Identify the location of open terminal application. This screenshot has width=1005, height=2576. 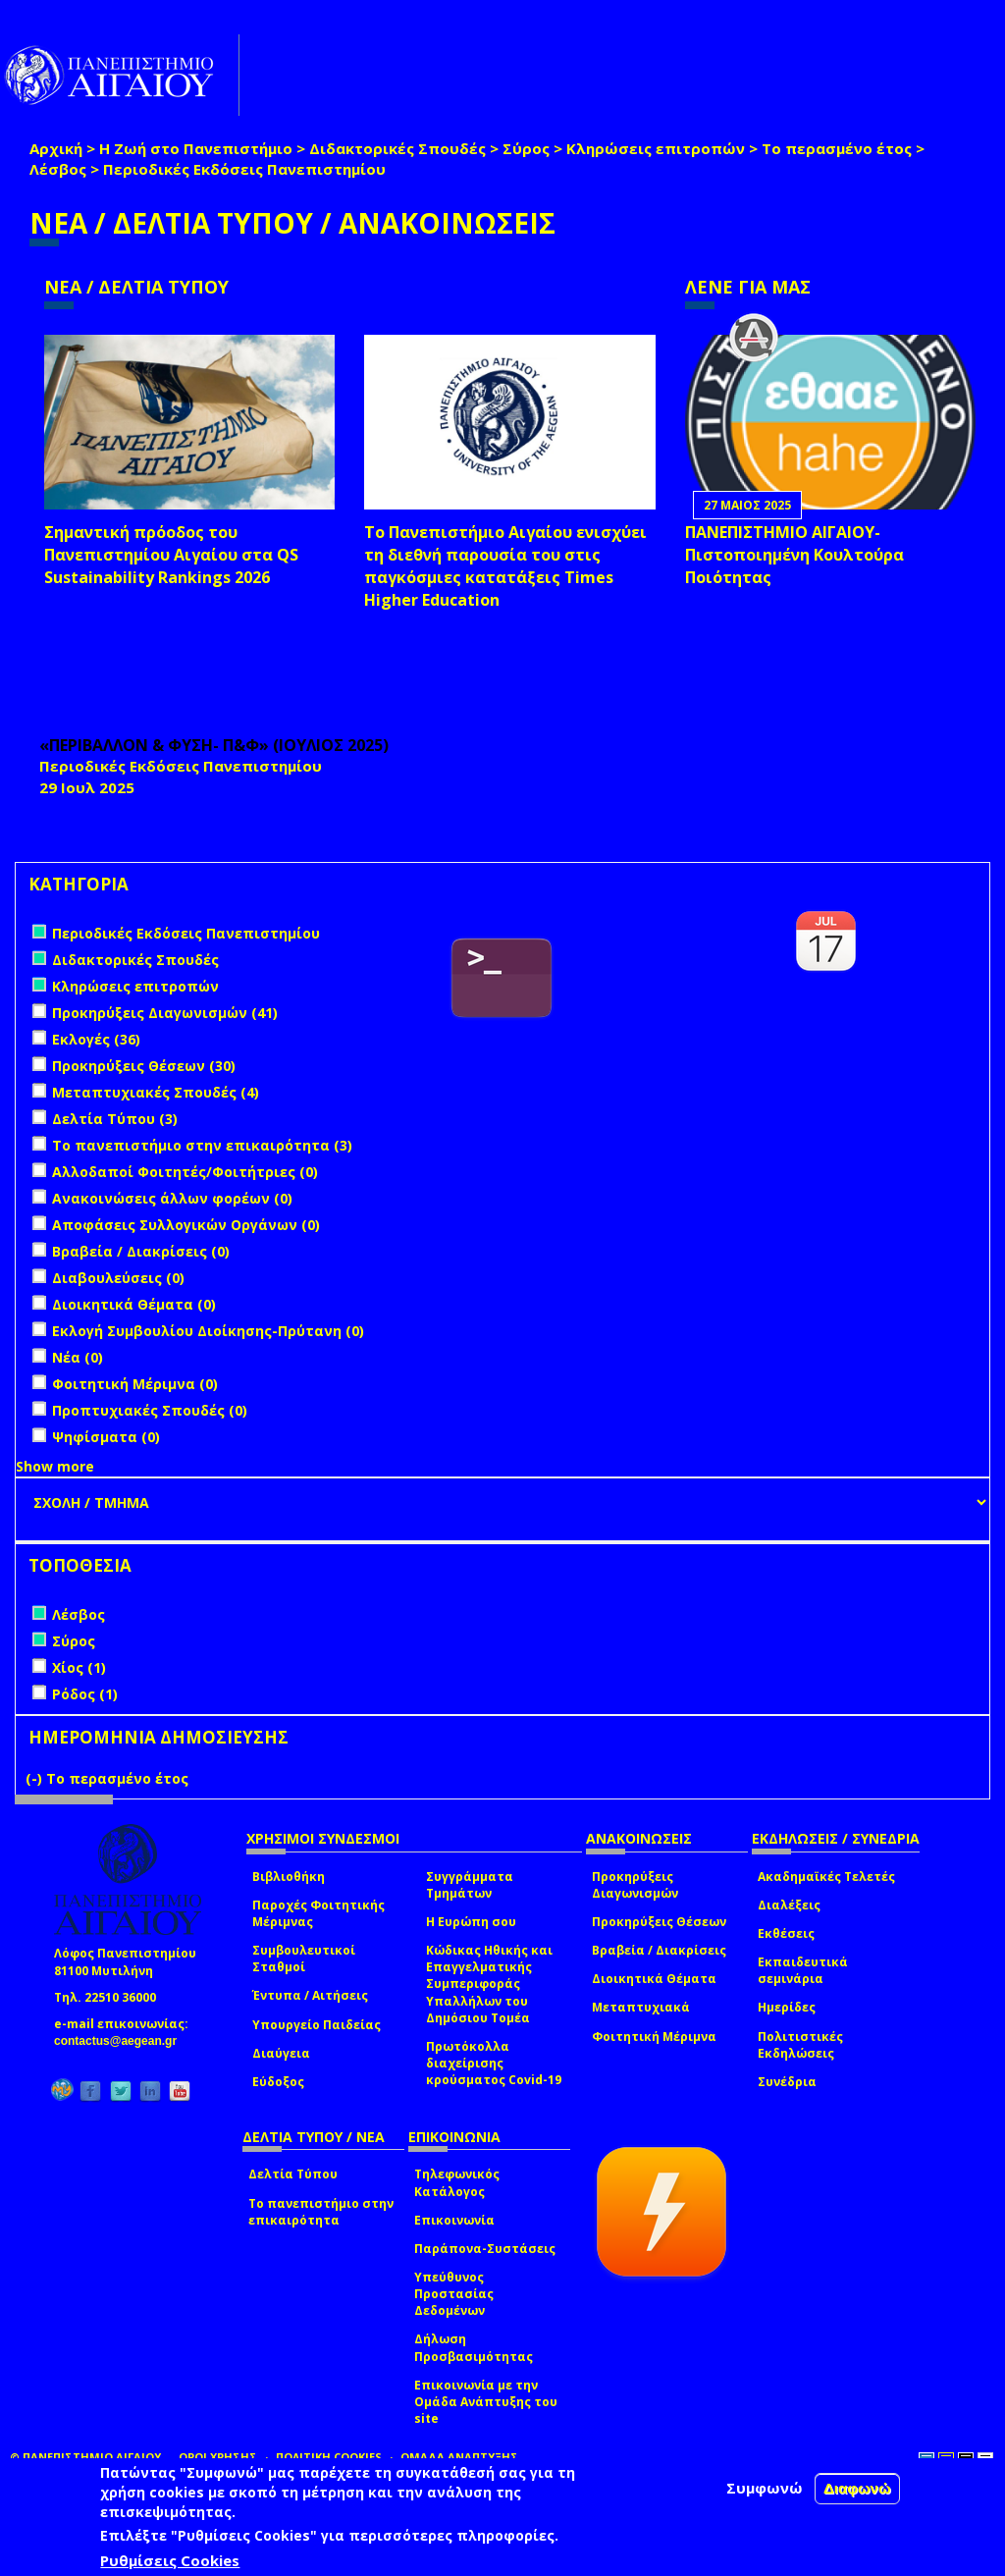
(502, 978).